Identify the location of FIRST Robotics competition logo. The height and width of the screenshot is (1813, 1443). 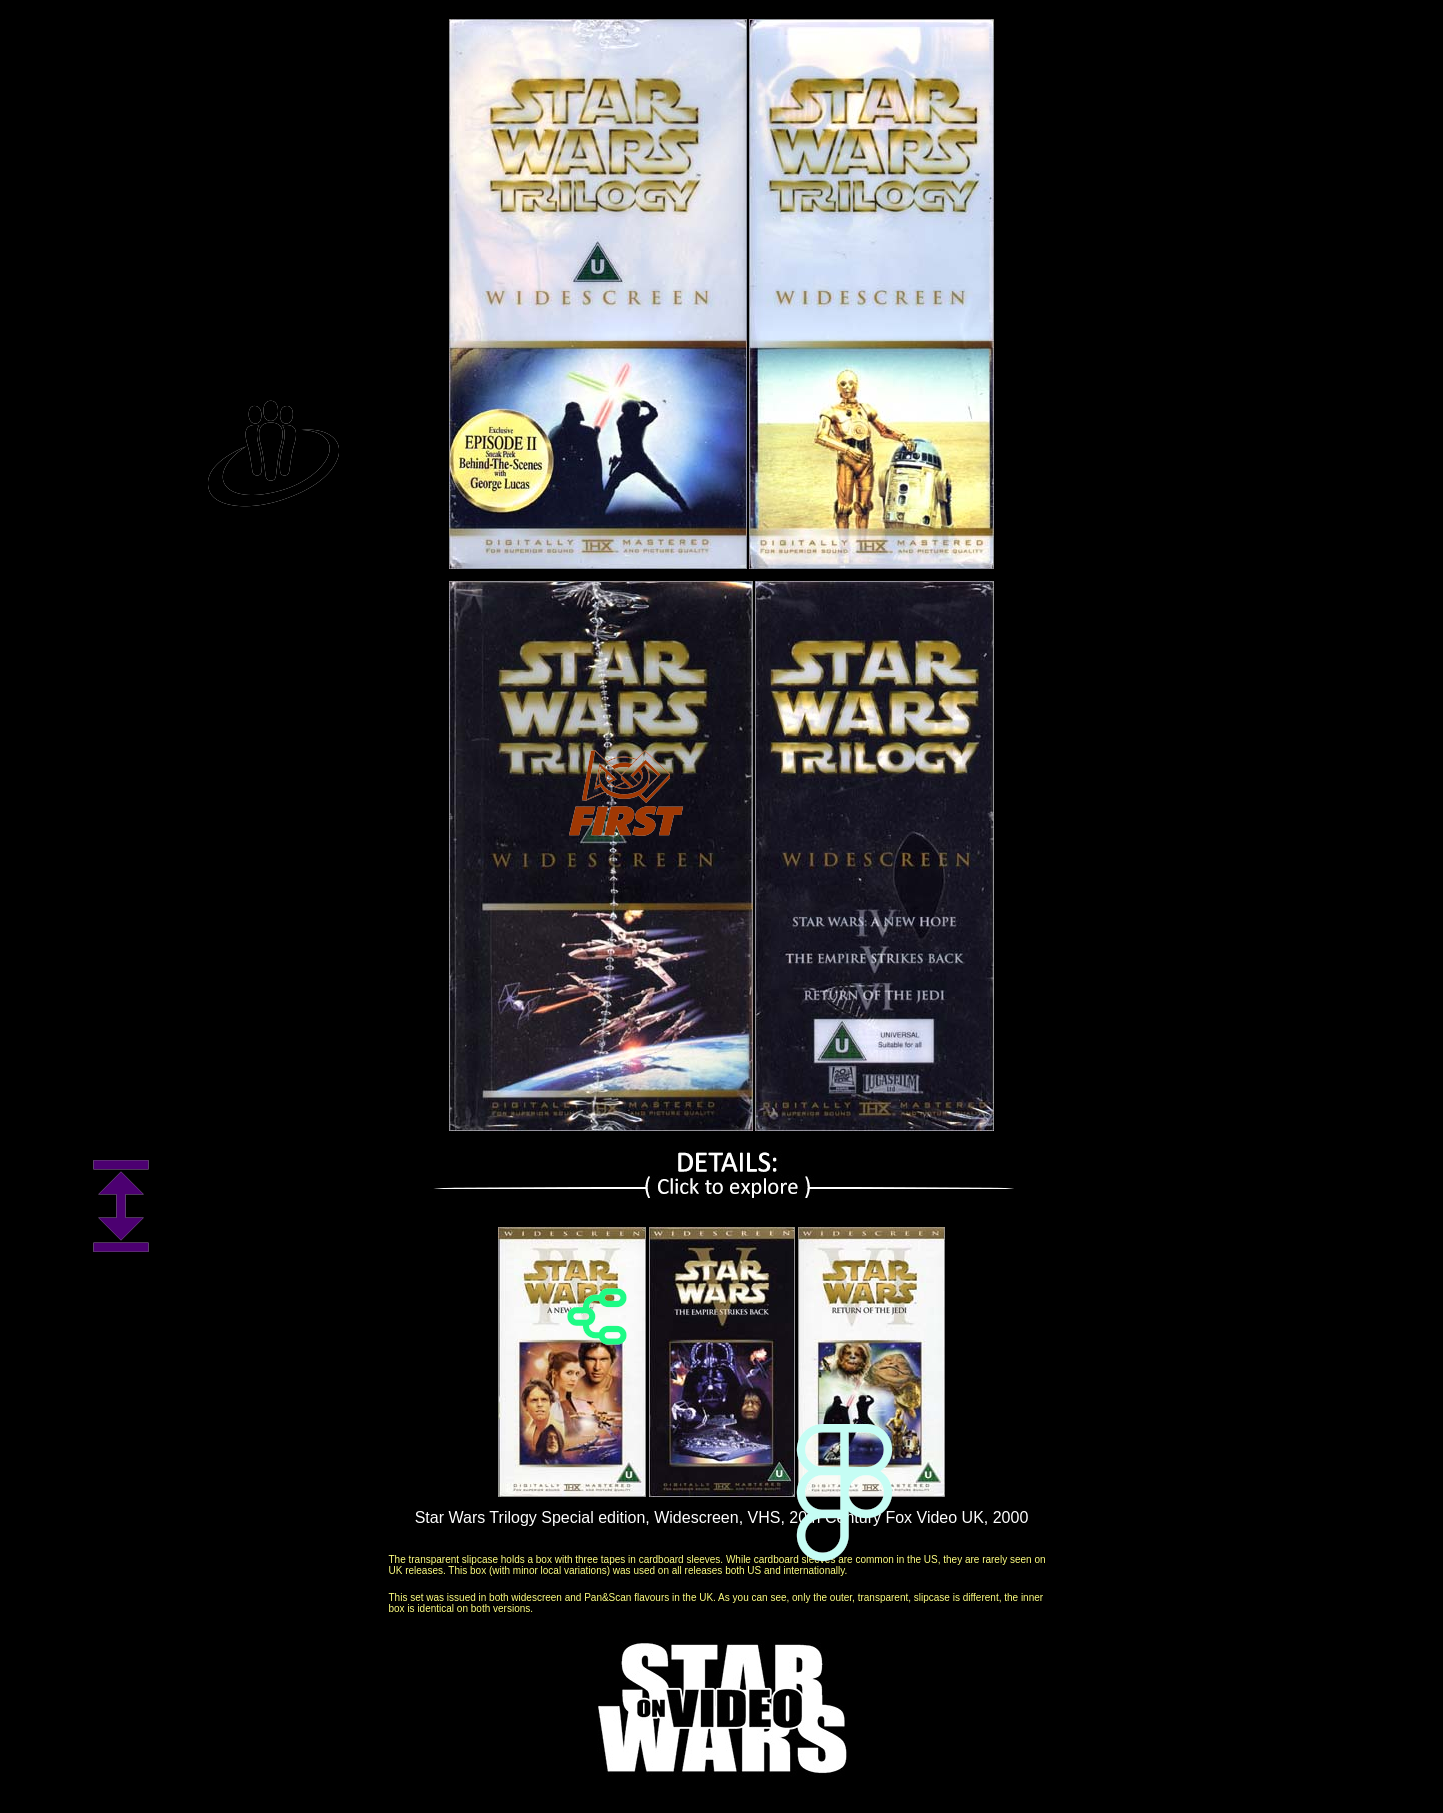
(626, 793).